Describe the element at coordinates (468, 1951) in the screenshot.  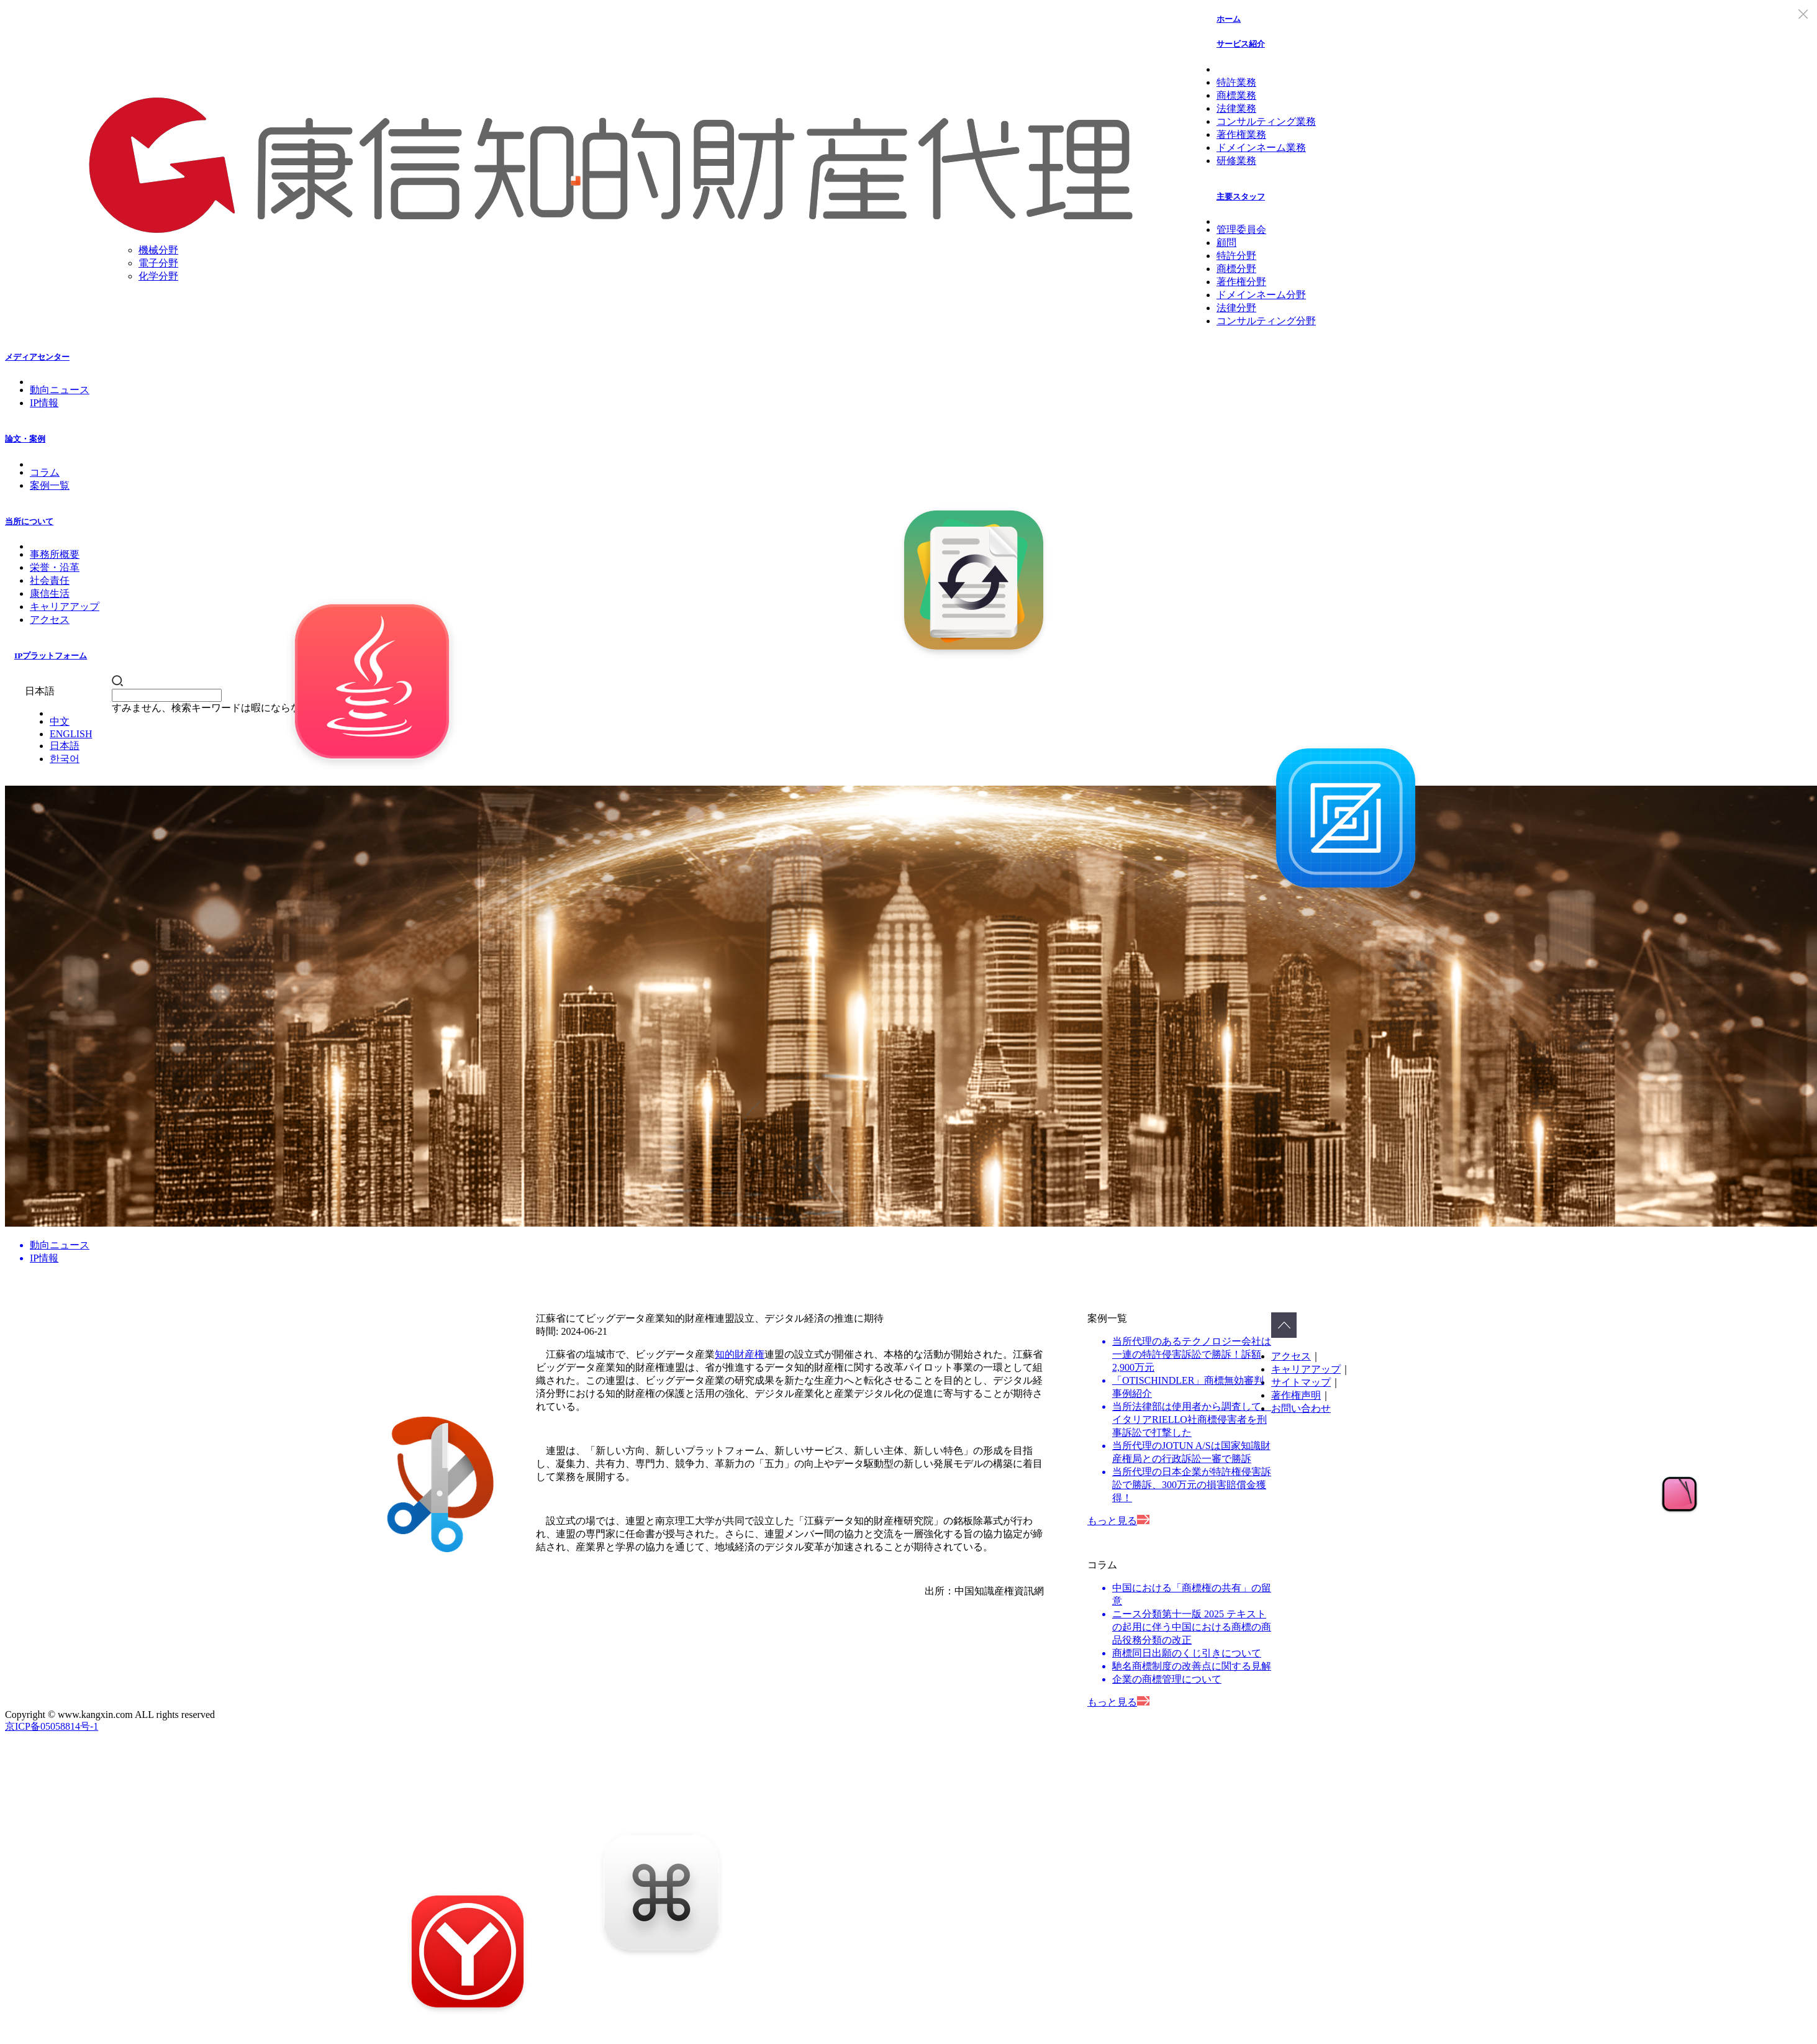
I see `open the Yandex app` at that location.